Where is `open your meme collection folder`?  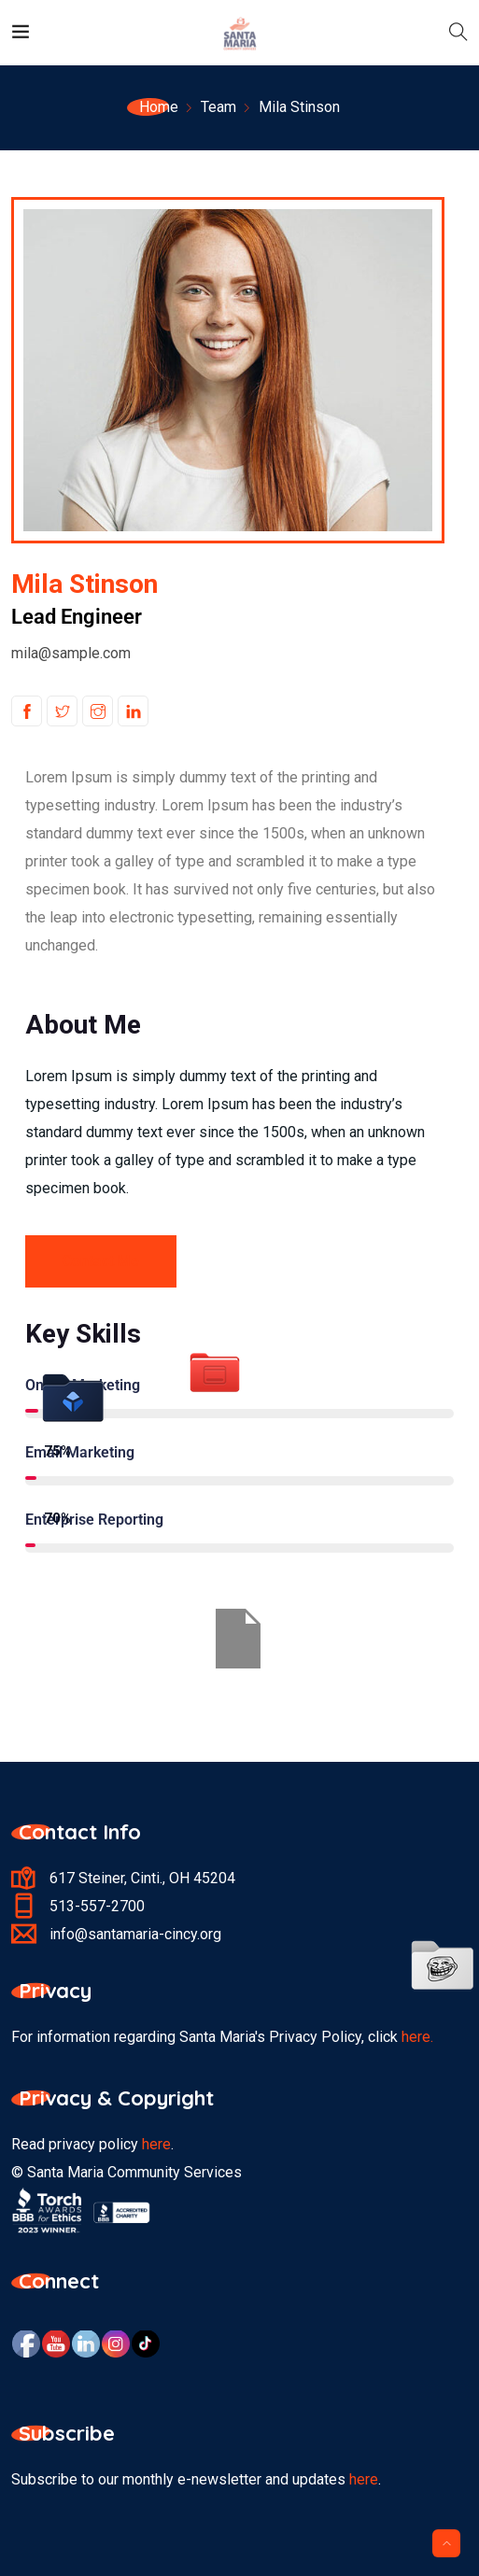 open your meme collection folder is located at coordinates (442, 1966).